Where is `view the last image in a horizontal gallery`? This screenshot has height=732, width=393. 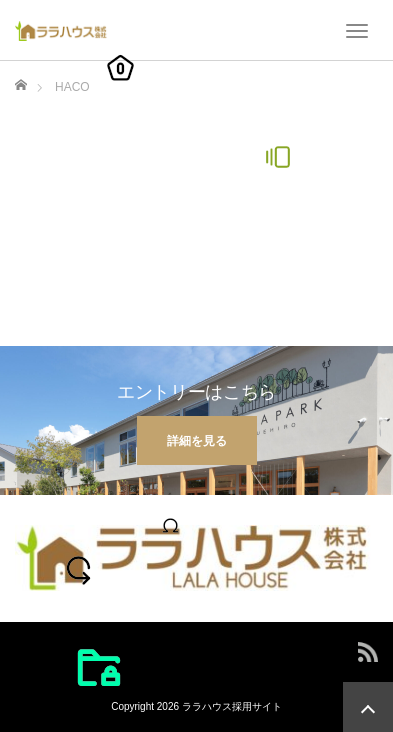 view the last image in a horizontal gallery is located at coordinates (278, 157).